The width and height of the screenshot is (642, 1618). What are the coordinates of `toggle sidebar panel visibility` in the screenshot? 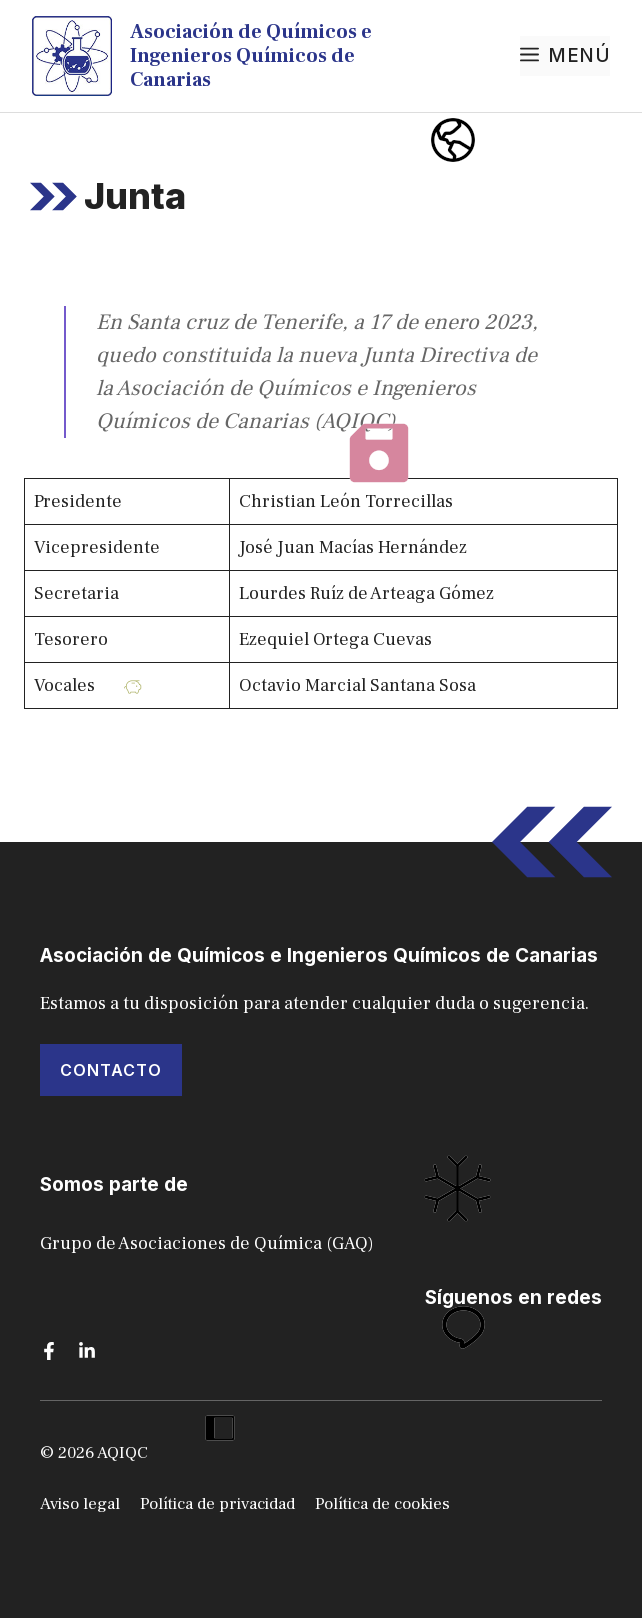 It's located at (220, 1428).